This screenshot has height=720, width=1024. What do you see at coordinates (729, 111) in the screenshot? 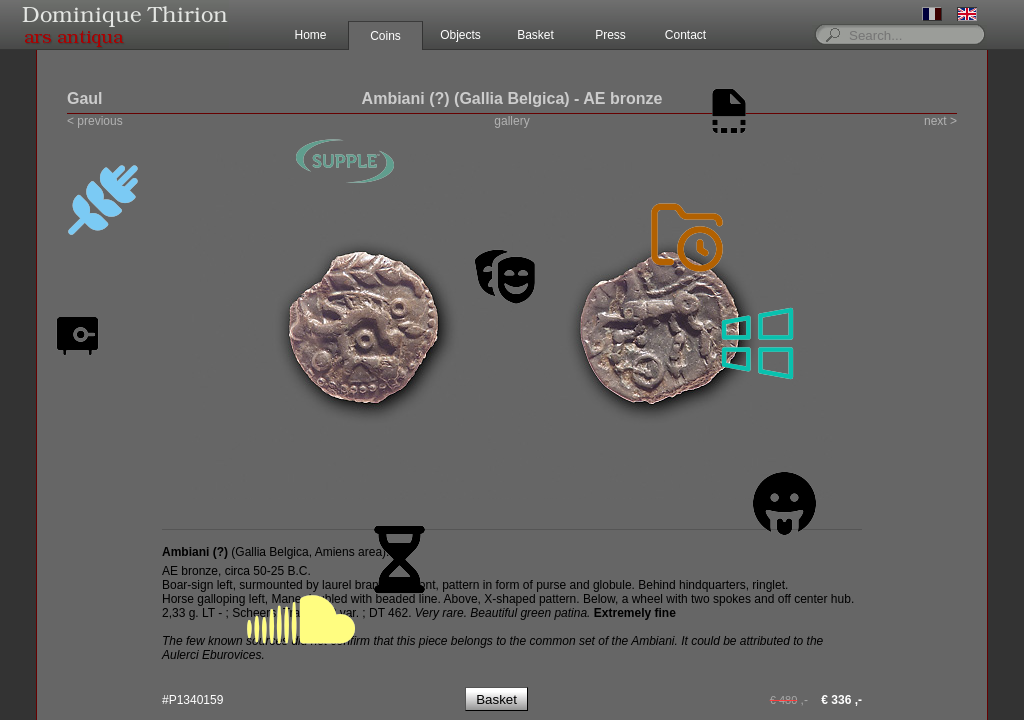
I see `file partially uploaded or in progress` at bounding box center [729, 111].